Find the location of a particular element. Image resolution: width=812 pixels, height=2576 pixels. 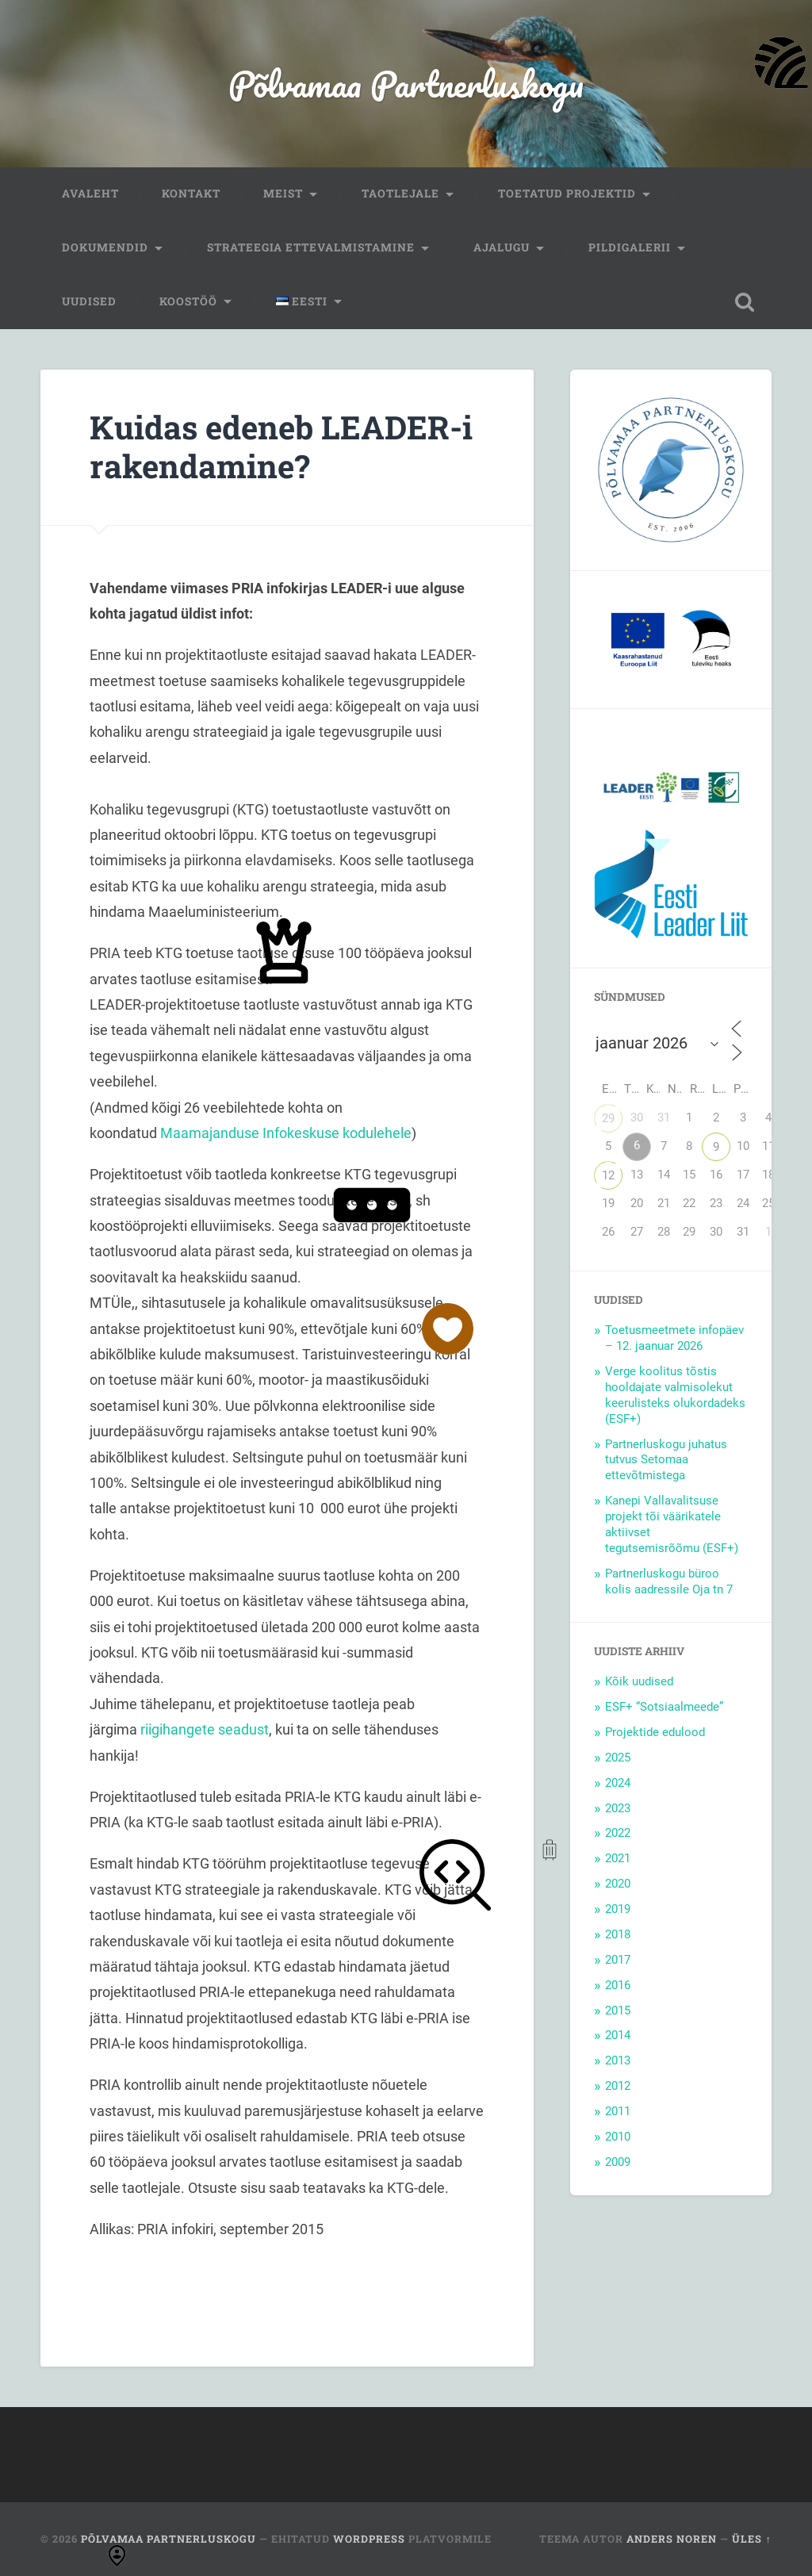

view a person's location on the map is located at coordinates (117, 2555).